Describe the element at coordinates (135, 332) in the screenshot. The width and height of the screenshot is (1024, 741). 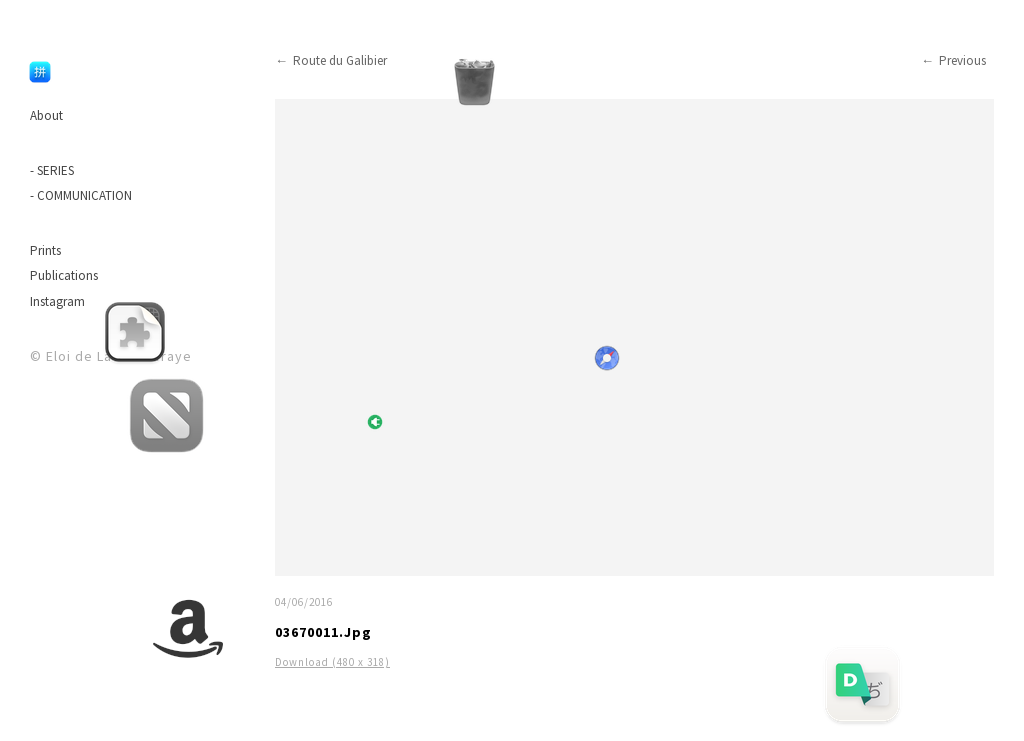
I see `open libreoffice templates` at that location.